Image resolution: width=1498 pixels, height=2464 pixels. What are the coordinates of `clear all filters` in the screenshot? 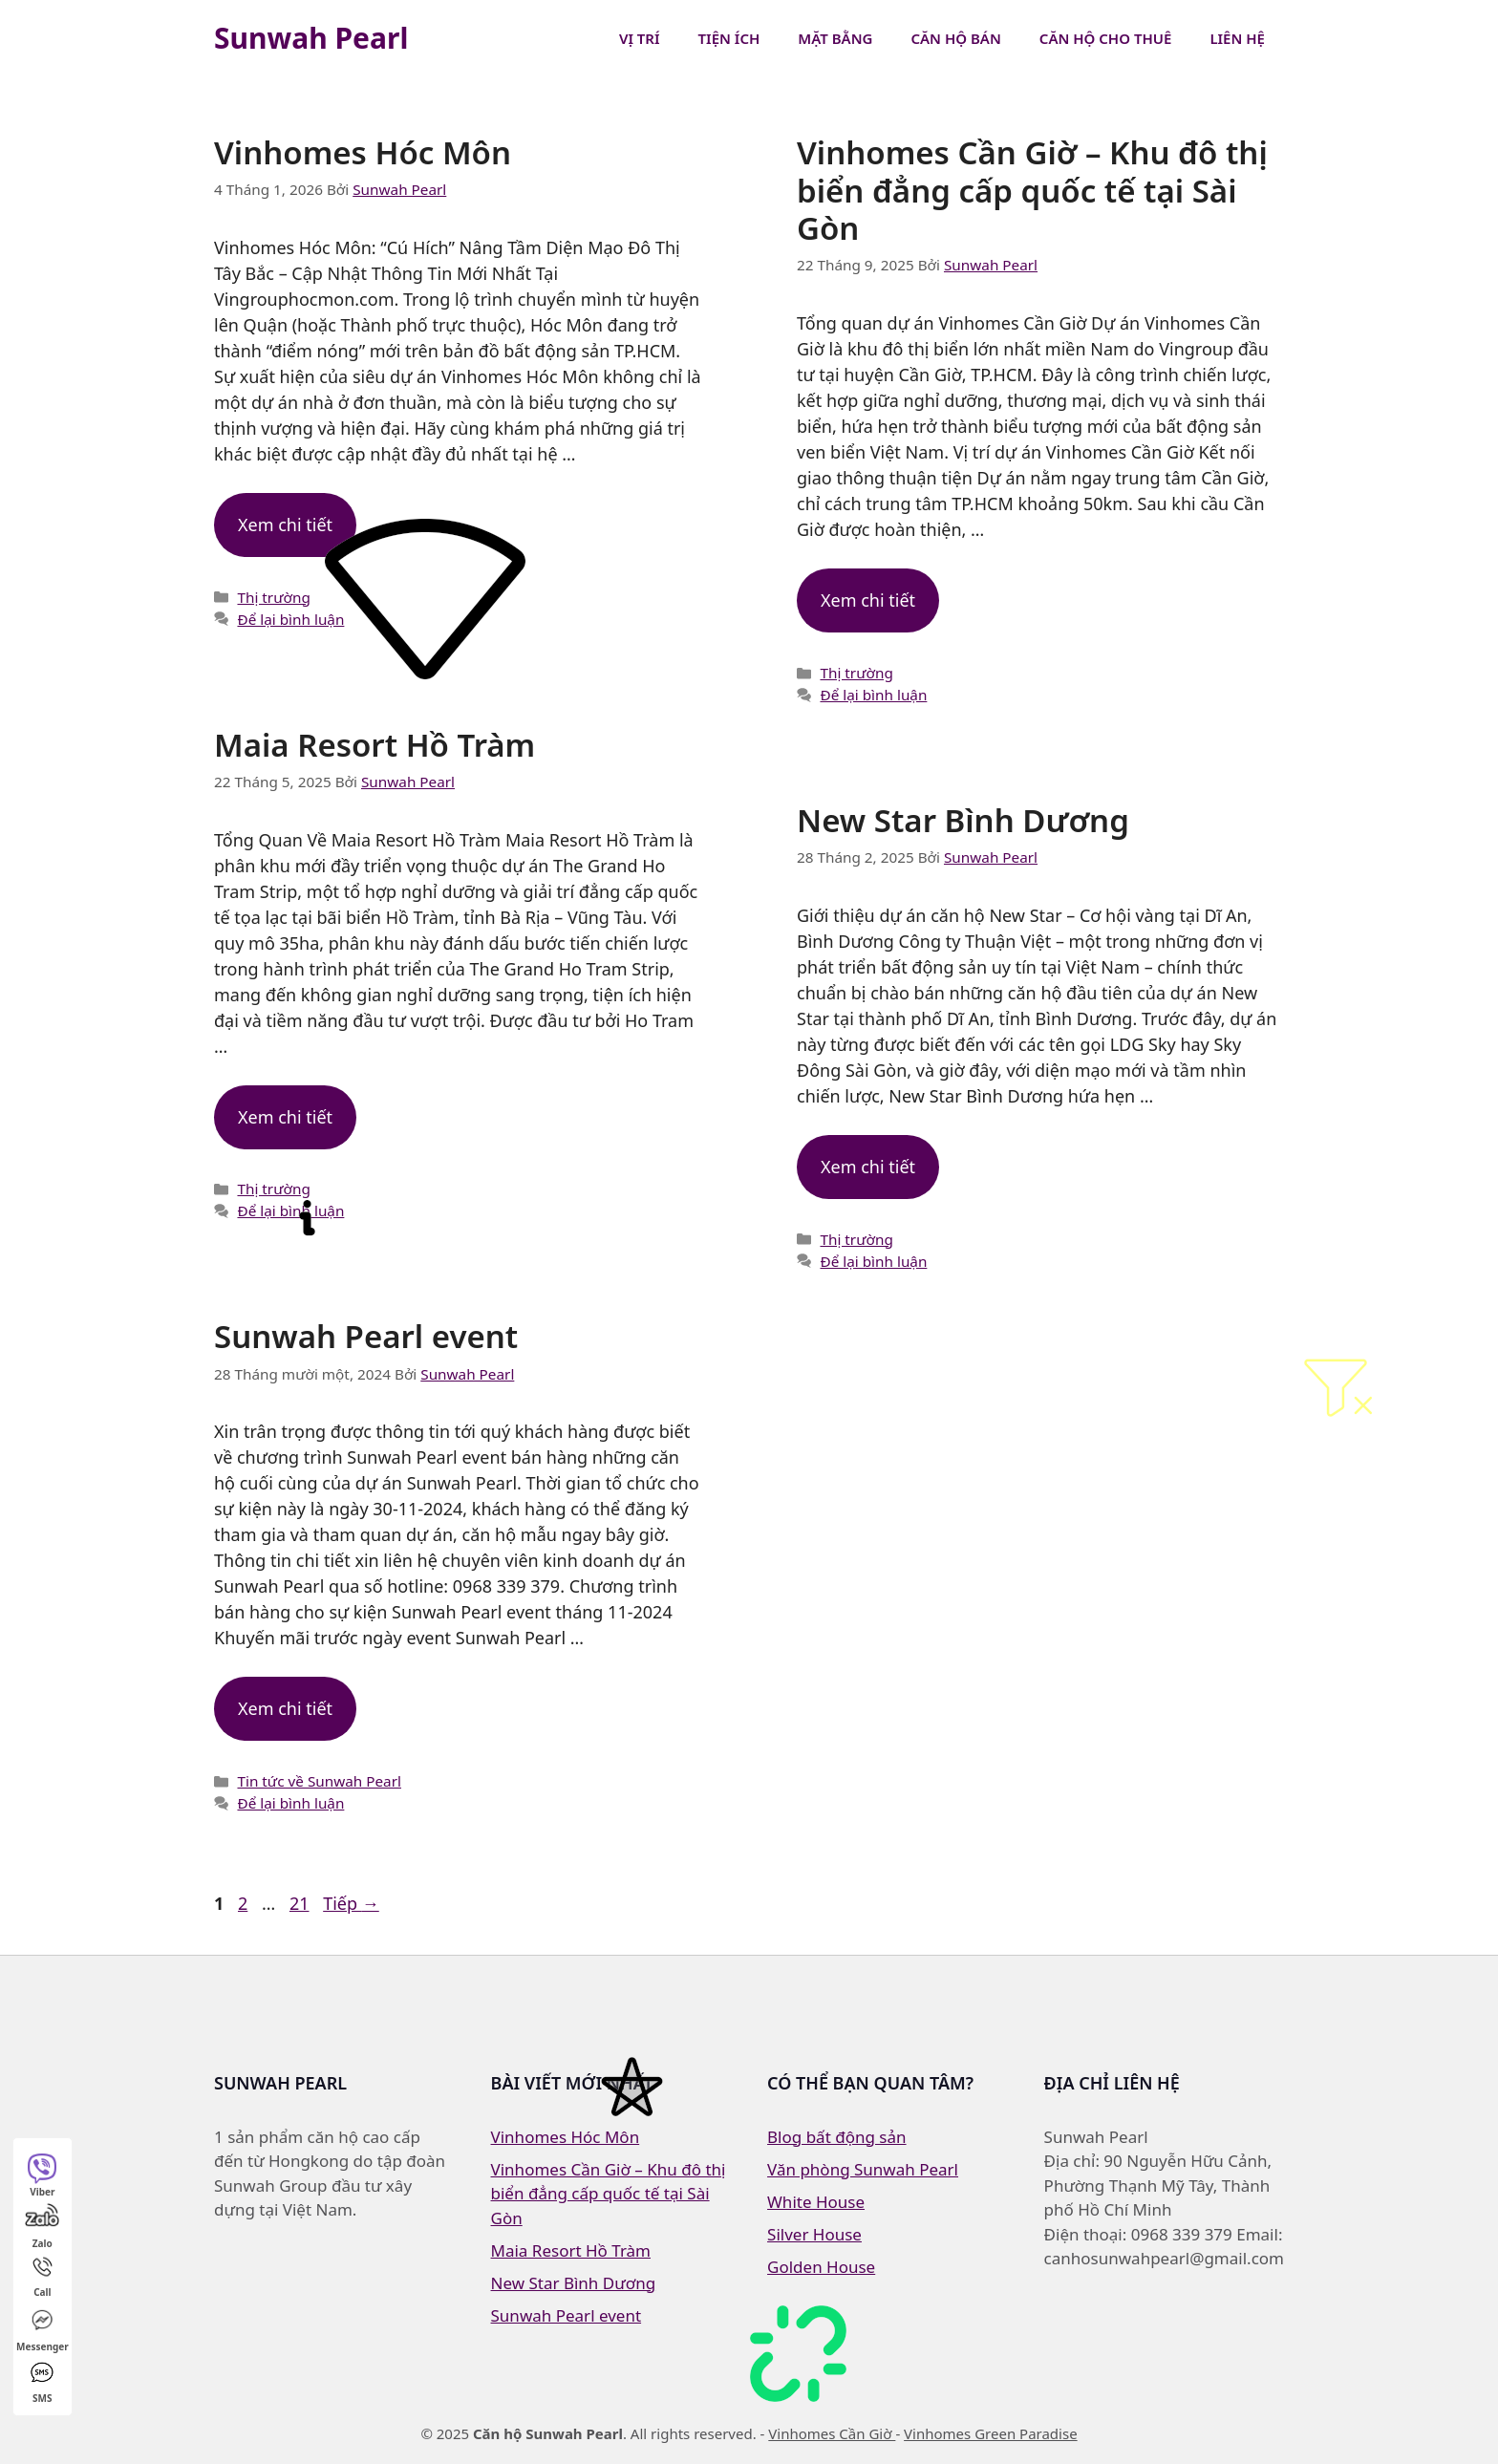 It's located at (1336, 1385).